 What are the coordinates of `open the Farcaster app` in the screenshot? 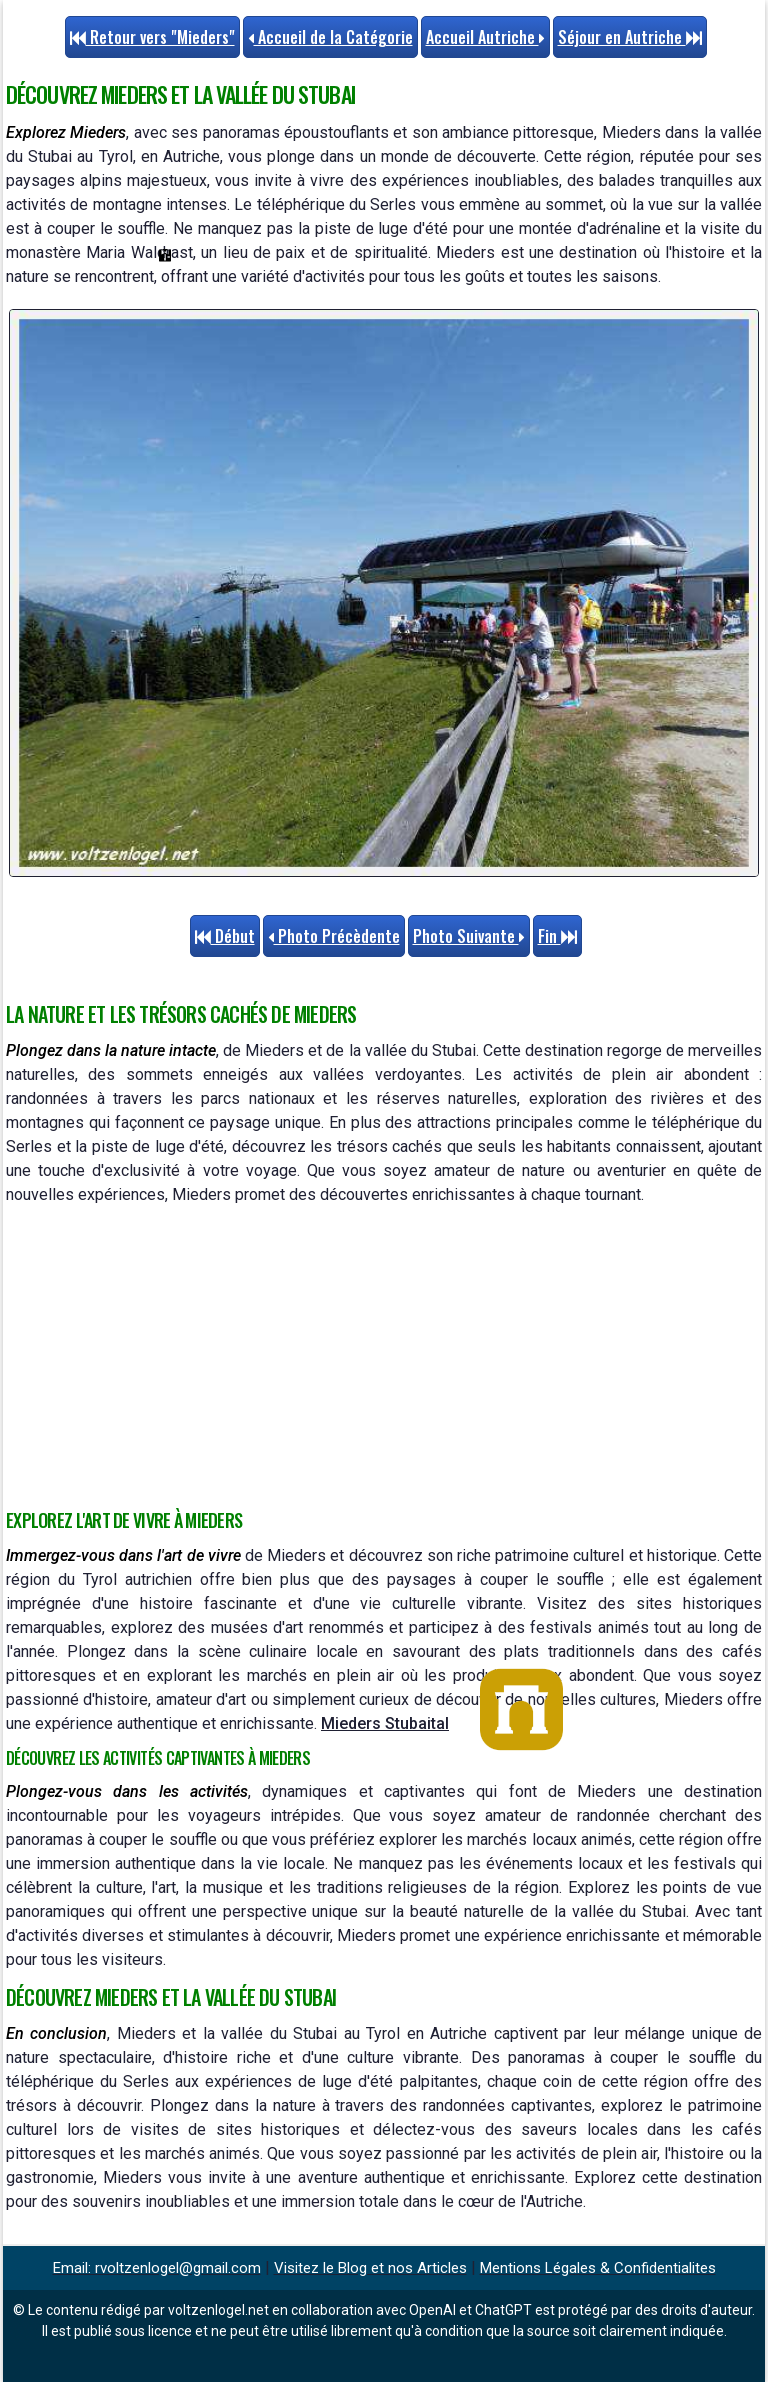 It's located at (521, 1709).